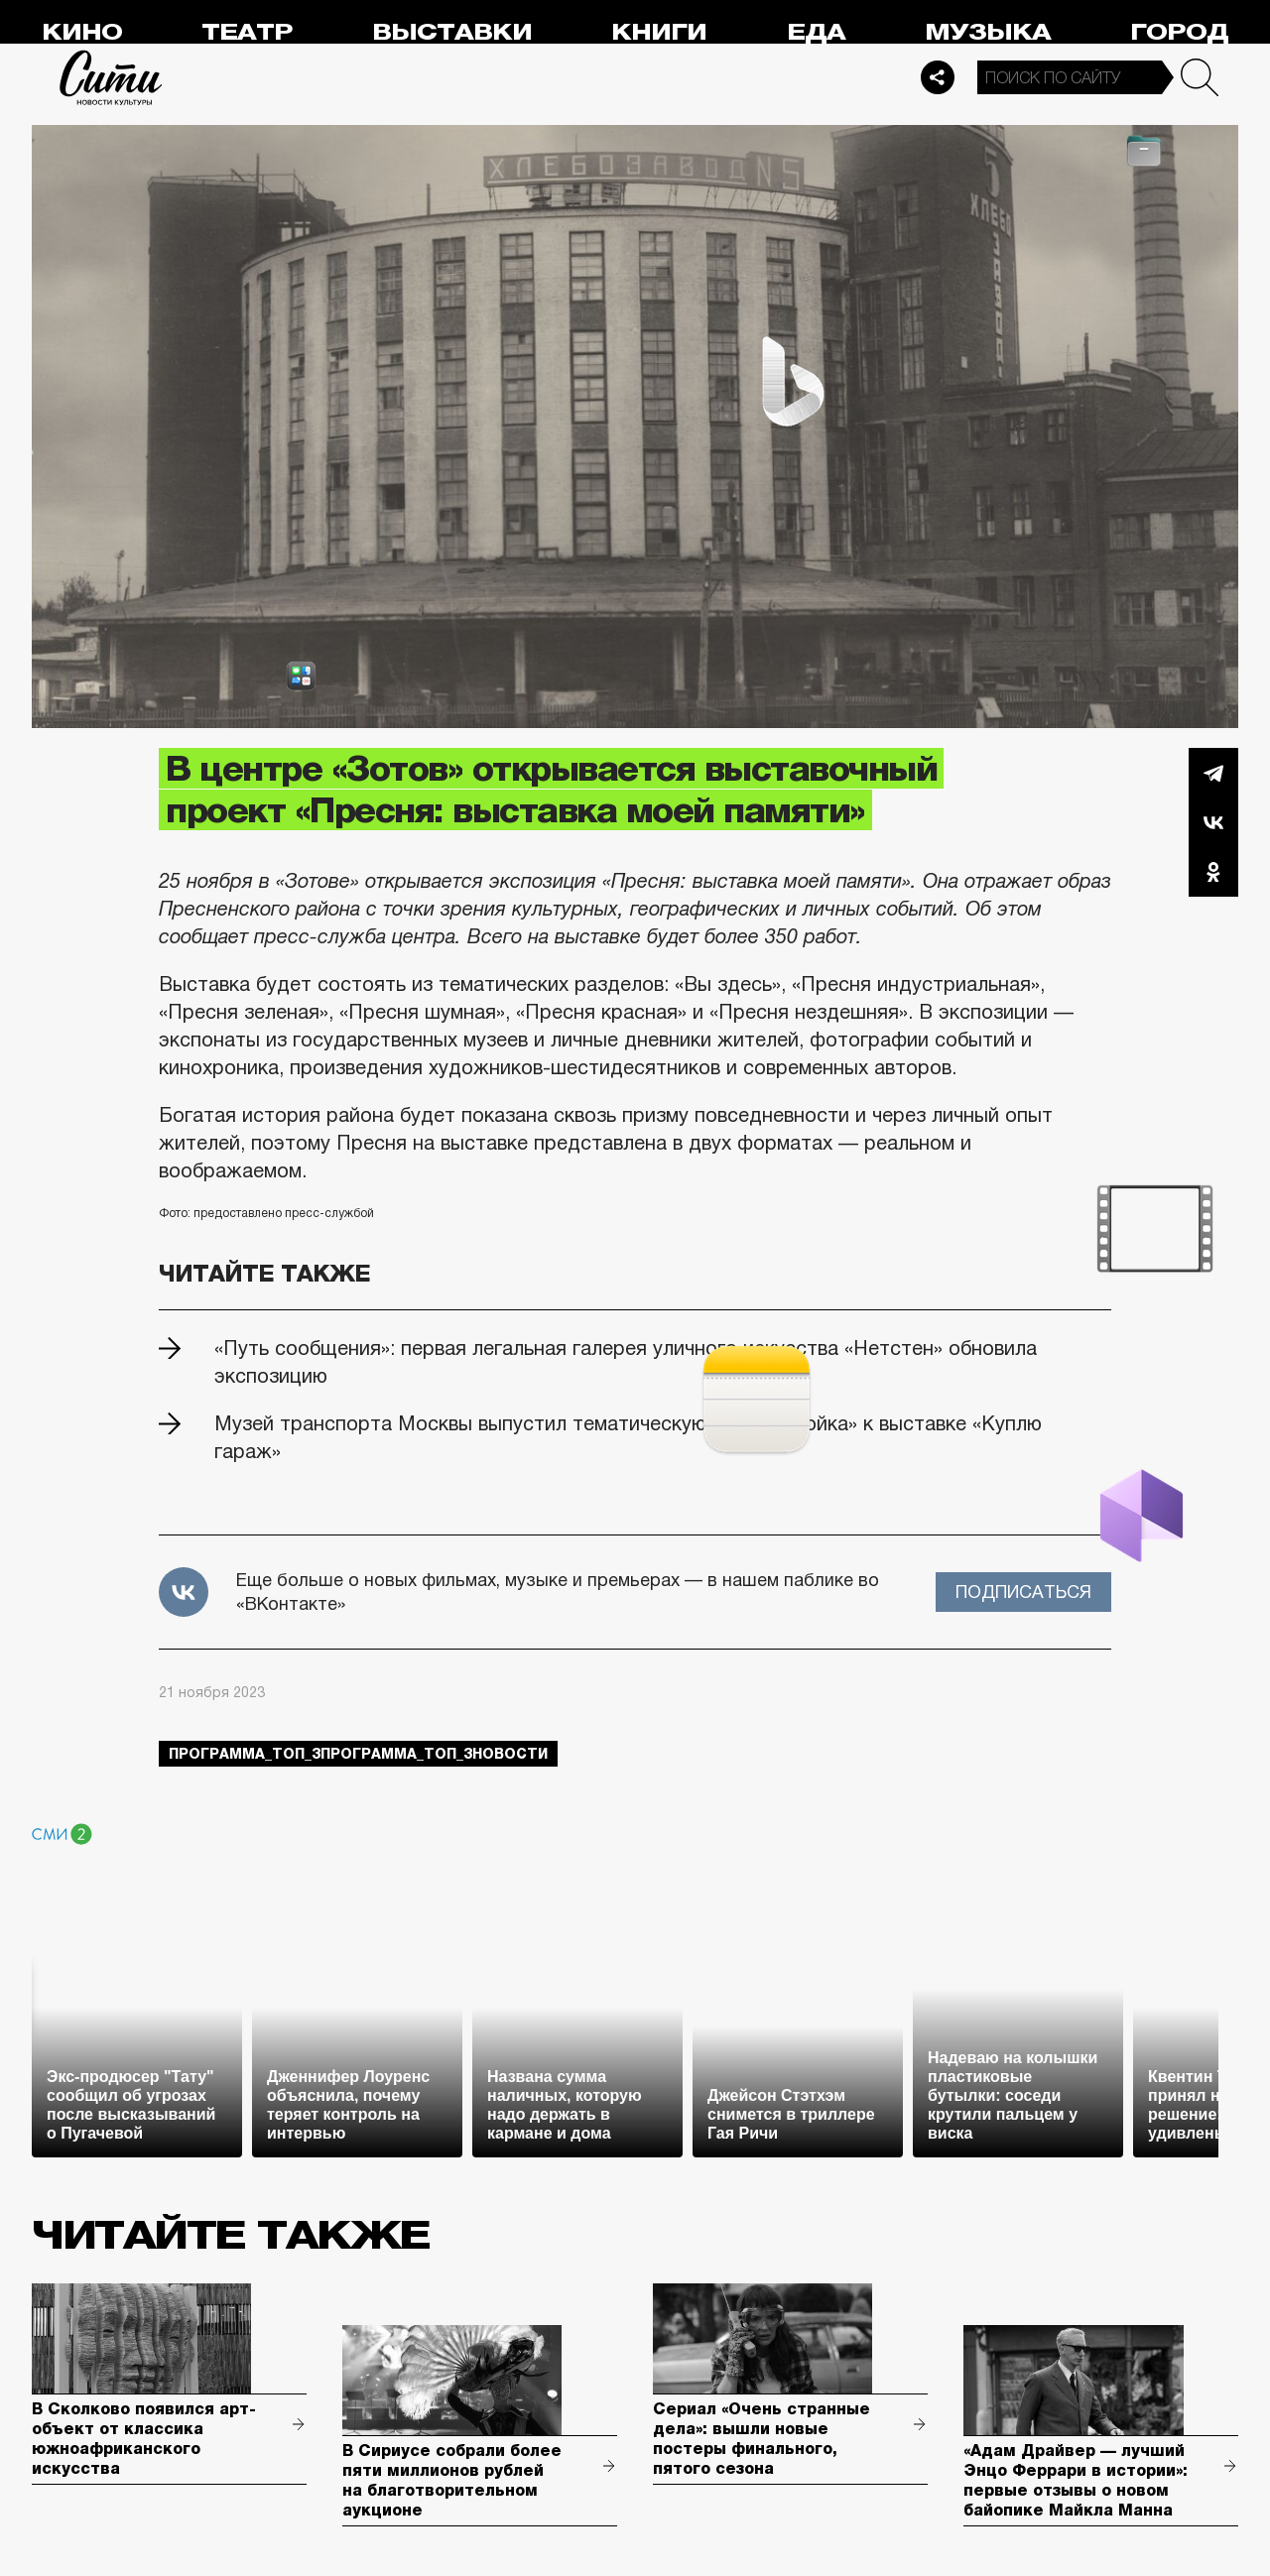  Describe the element at coordinates (1141, 1516) in the screenshot. I see `open layout or design application` at that location.